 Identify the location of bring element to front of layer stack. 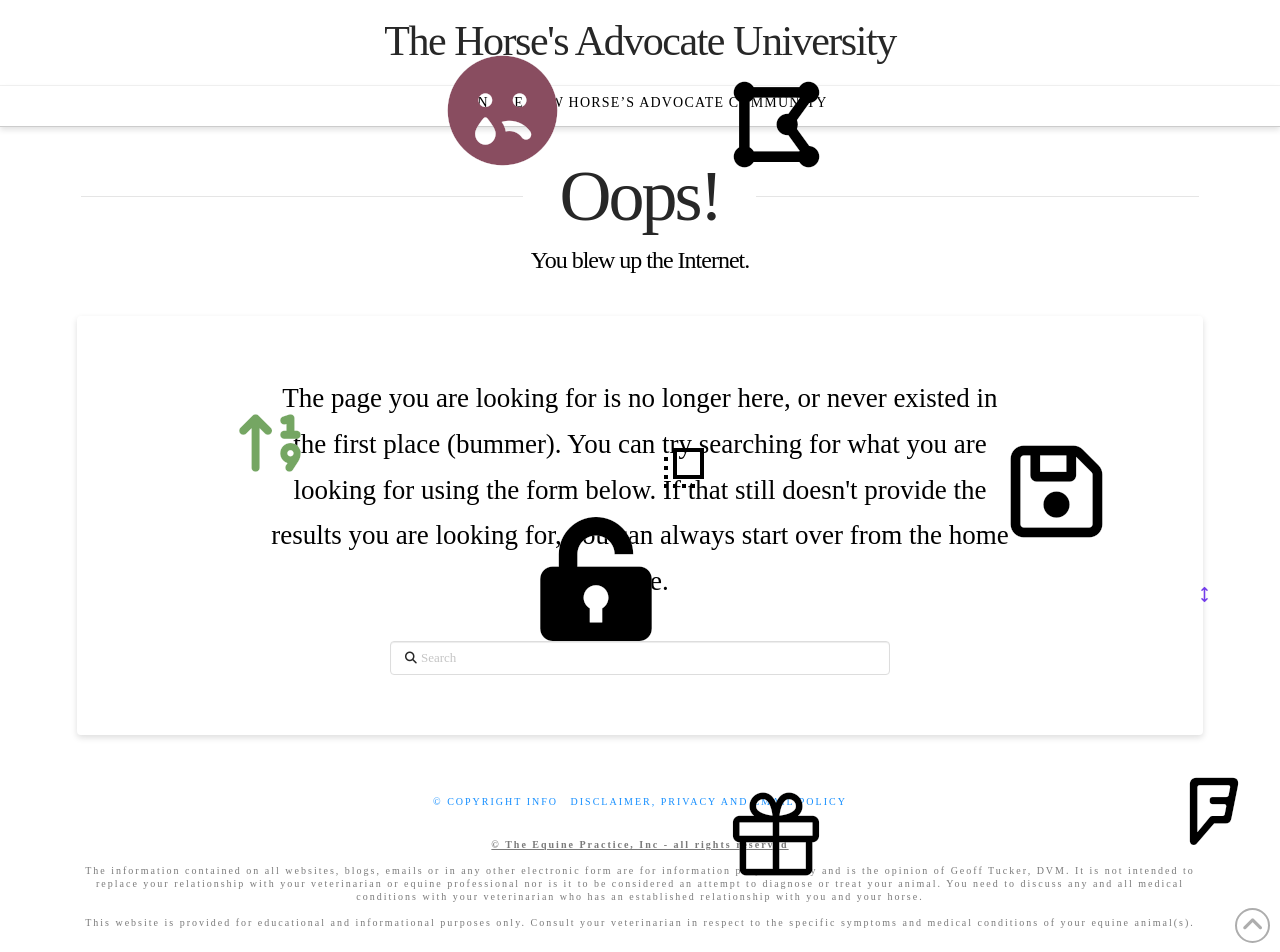
(684, 468).